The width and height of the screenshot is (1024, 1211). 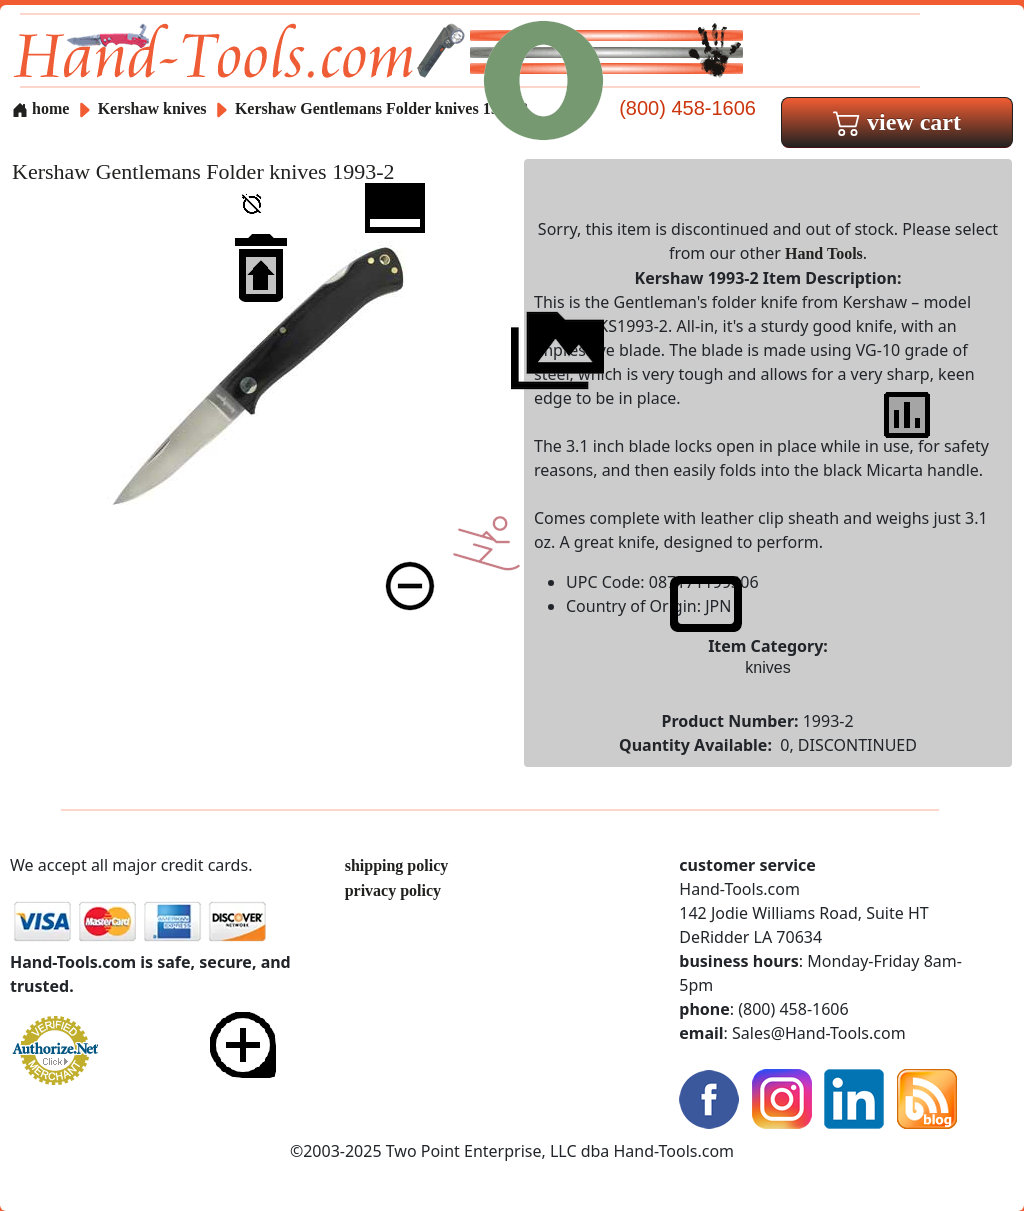 I want to click on zoom in on image, so click(x=243, y=1045).